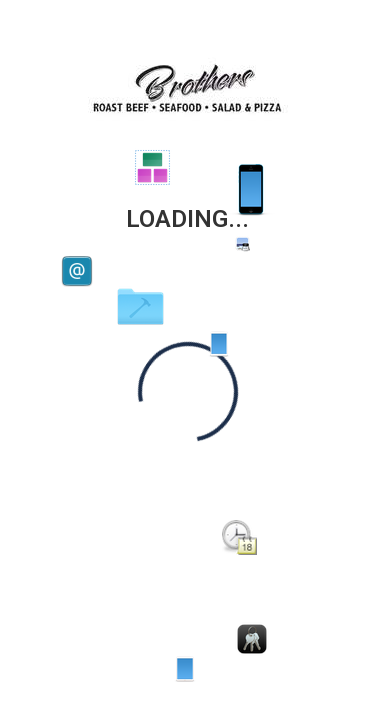 The height and width of the screenshot is (720, 375). I want to click on manage linked online accounts, so click(77, 271).